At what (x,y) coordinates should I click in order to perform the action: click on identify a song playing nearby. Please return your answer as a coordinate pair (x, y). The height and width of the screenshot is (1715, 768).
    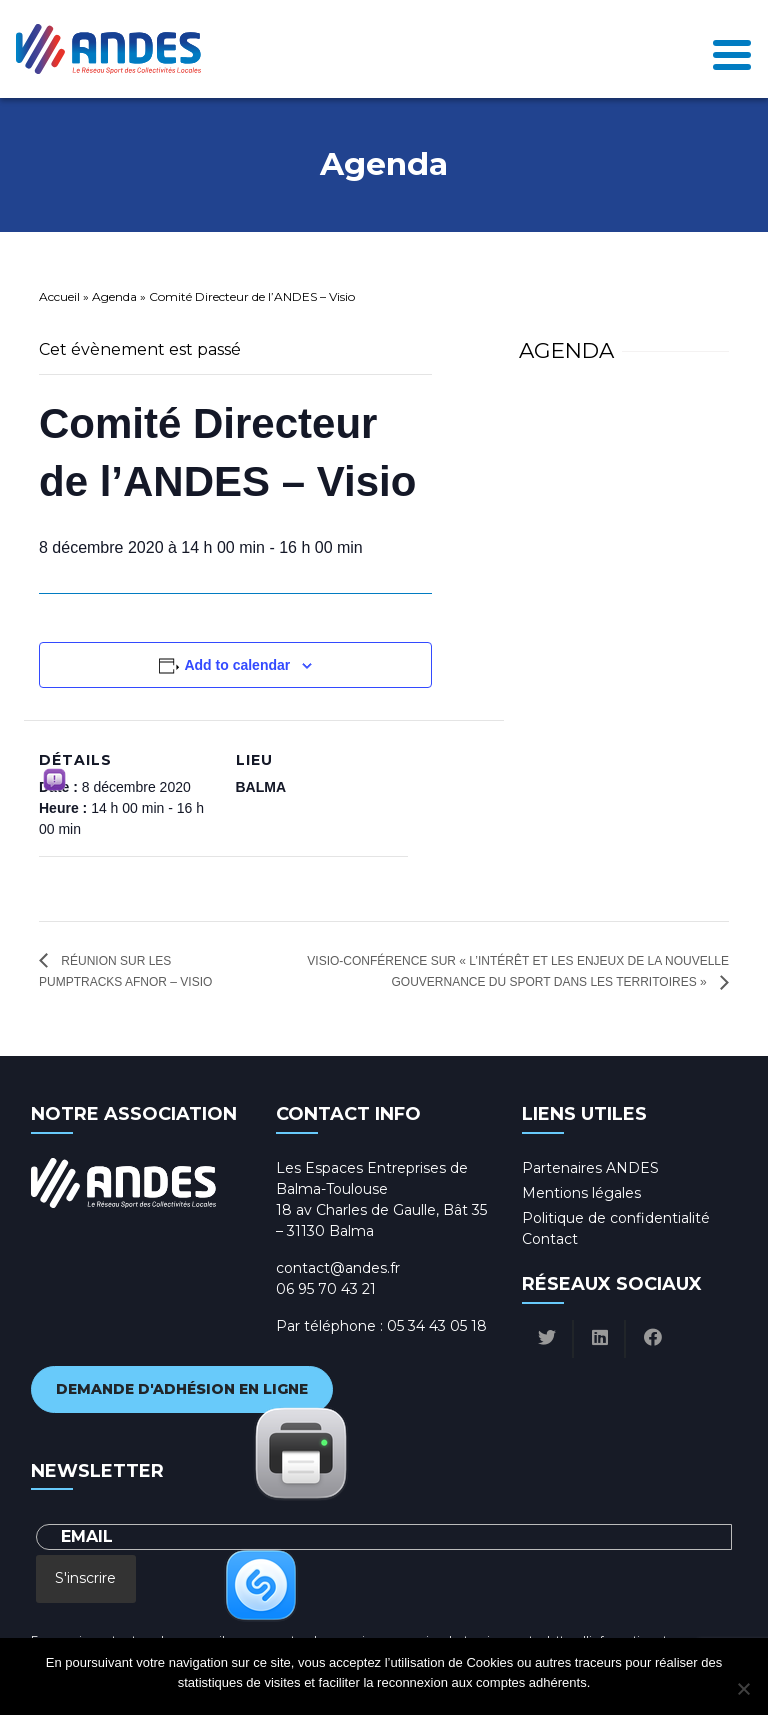
    Looking at the image, I should click on (261, 1585).